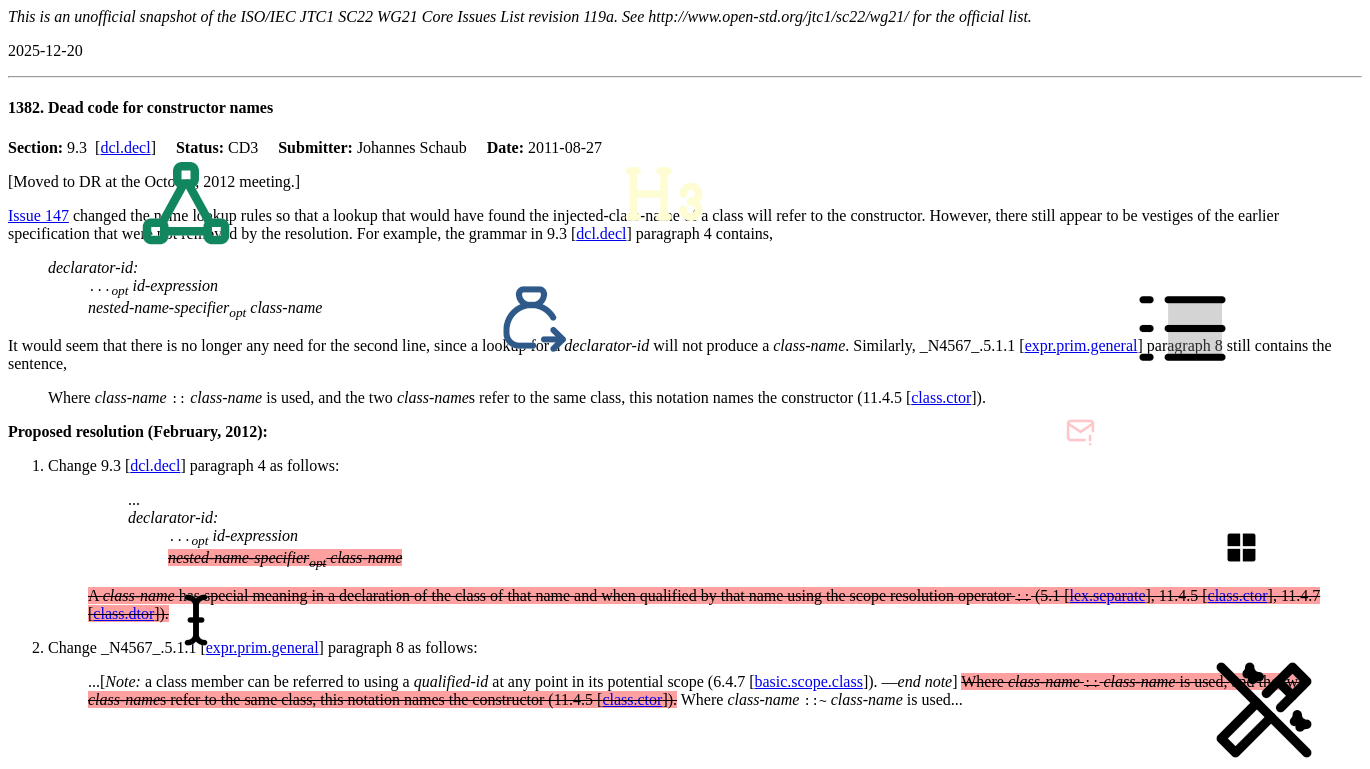 This screenshot has width=1370, height=769. Describe the element at coordinates (531, 317) in the screenshot. I see `transfer funds to another account` at that location.